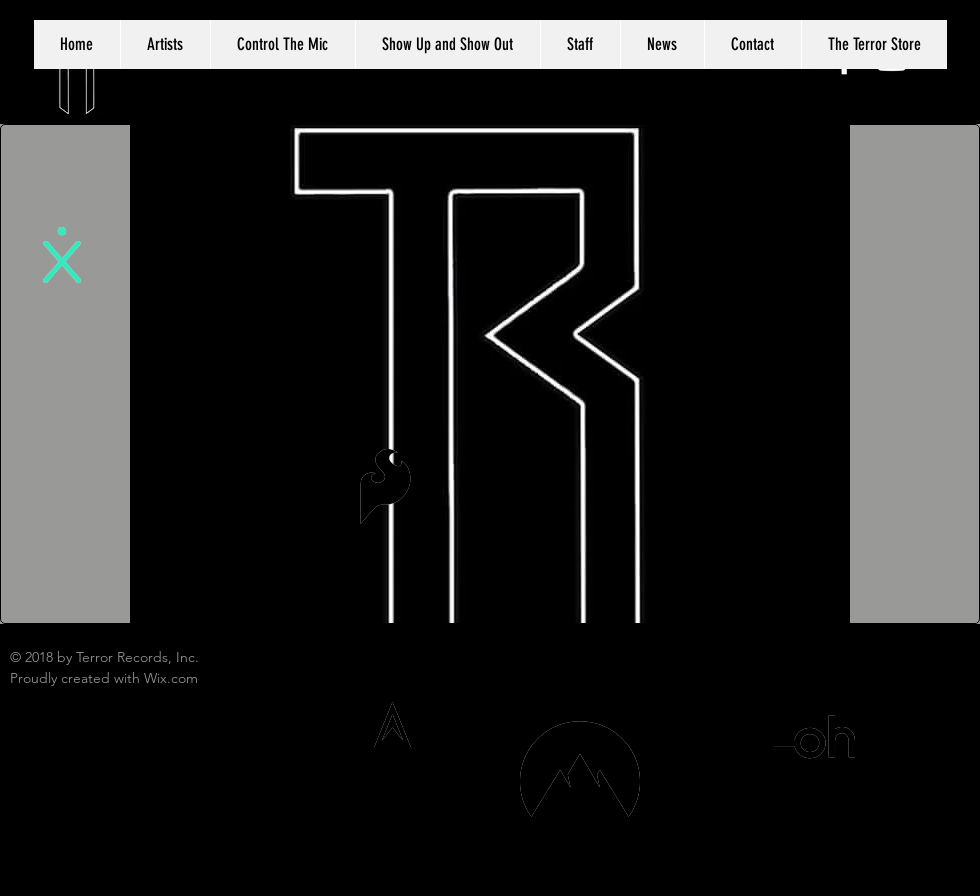 The width and height of the screenshot is (980, 896). What do you see at coordinates (580, 769) in the screenshot?
I see `open the NordVPN app` at bounding box center [580, 769].